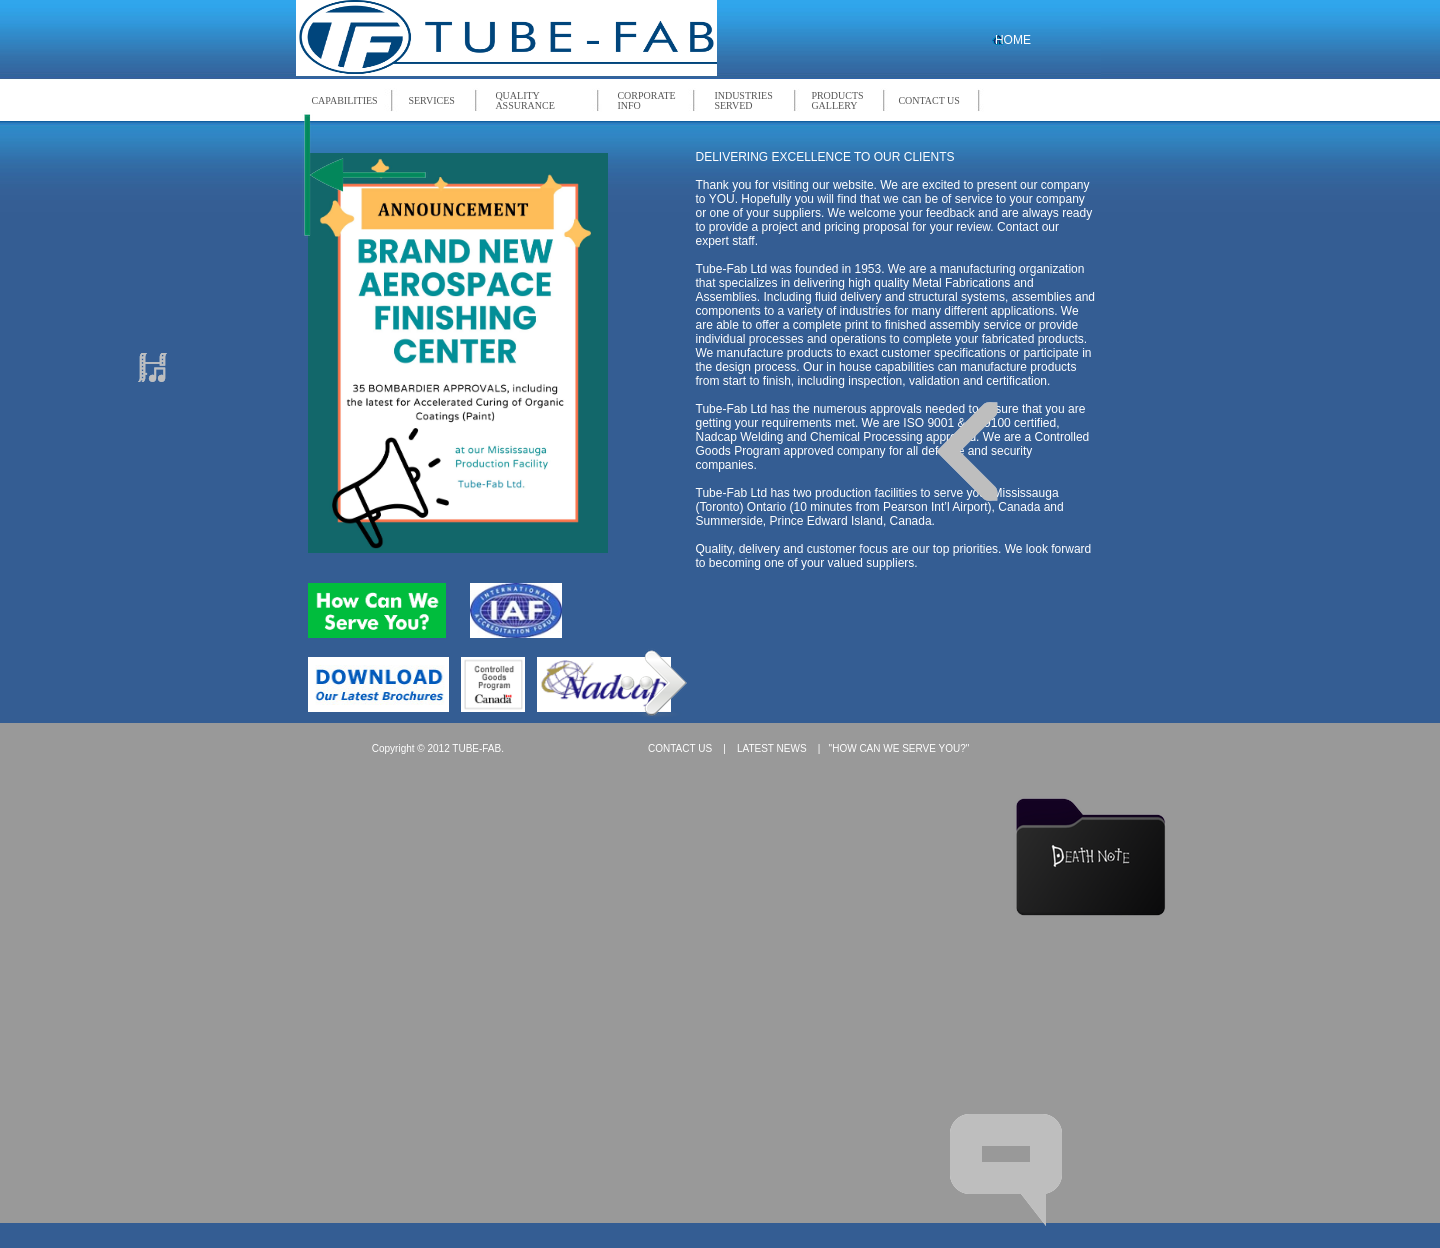  Describe the element at coordinates (152, 367) in the screenshot. I see `access multimedia applications` at that location.